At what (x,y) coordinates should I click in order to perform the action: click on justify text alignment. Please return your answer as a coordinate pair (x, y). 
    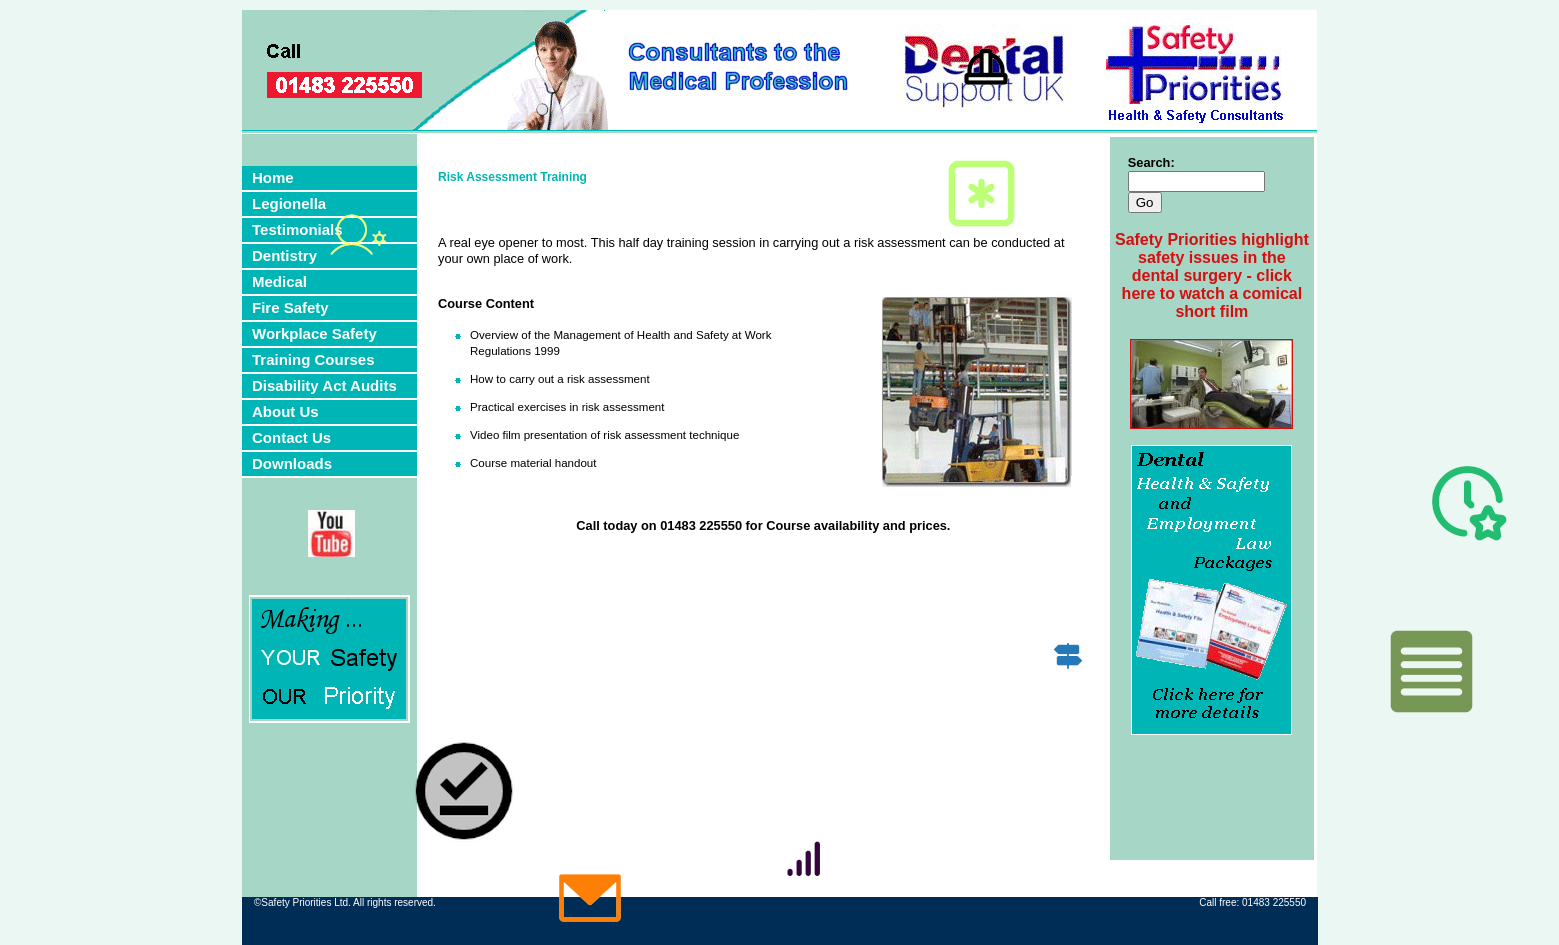
    Looking at the image, I should click on (1431, 671).